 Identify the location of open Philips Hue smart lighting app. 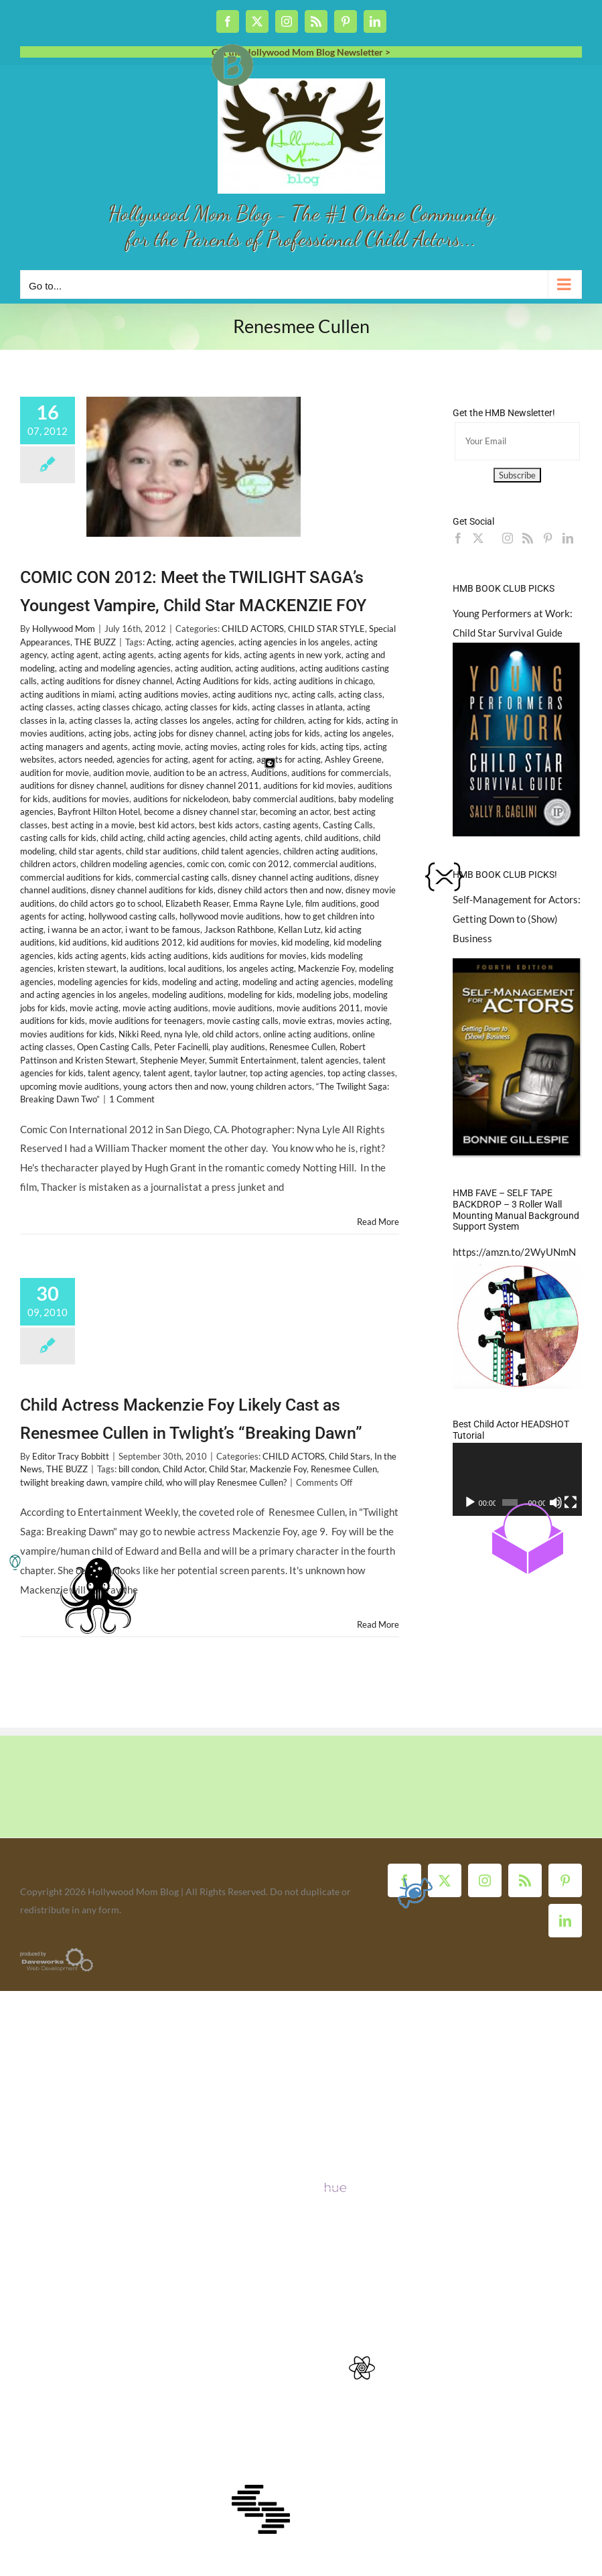
(335, 2187).